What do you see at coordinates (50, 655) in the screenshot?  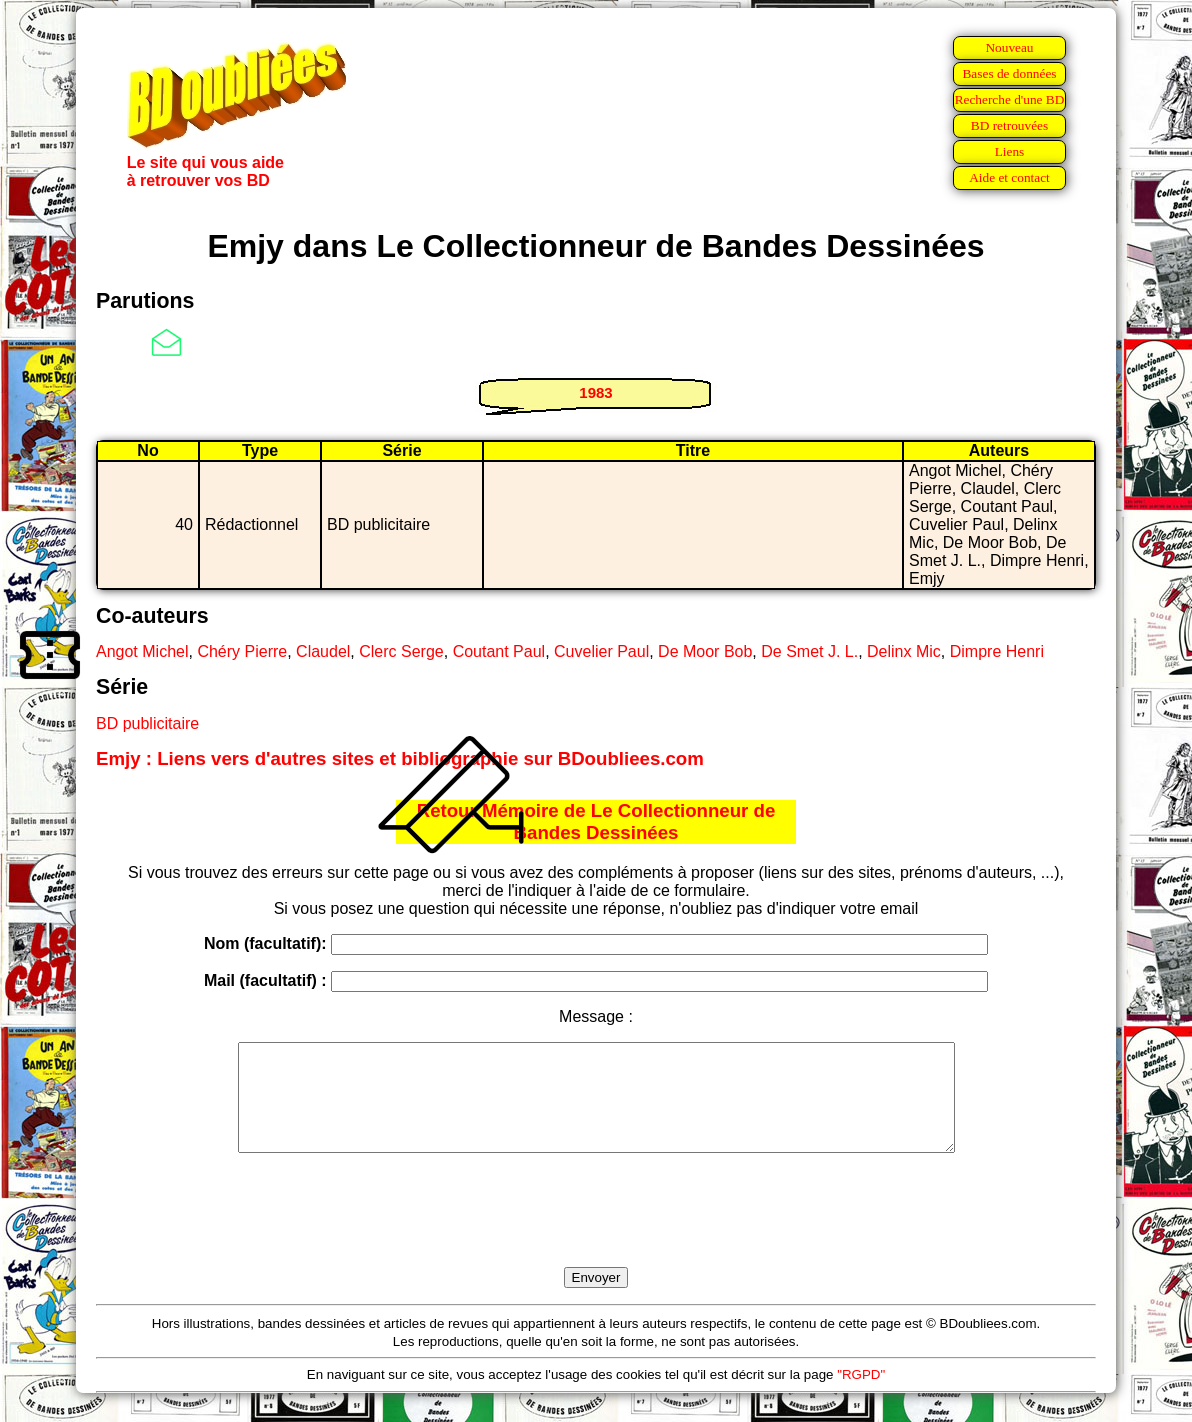 I see `view your tickets or passes` at bounding box center [50, 655].